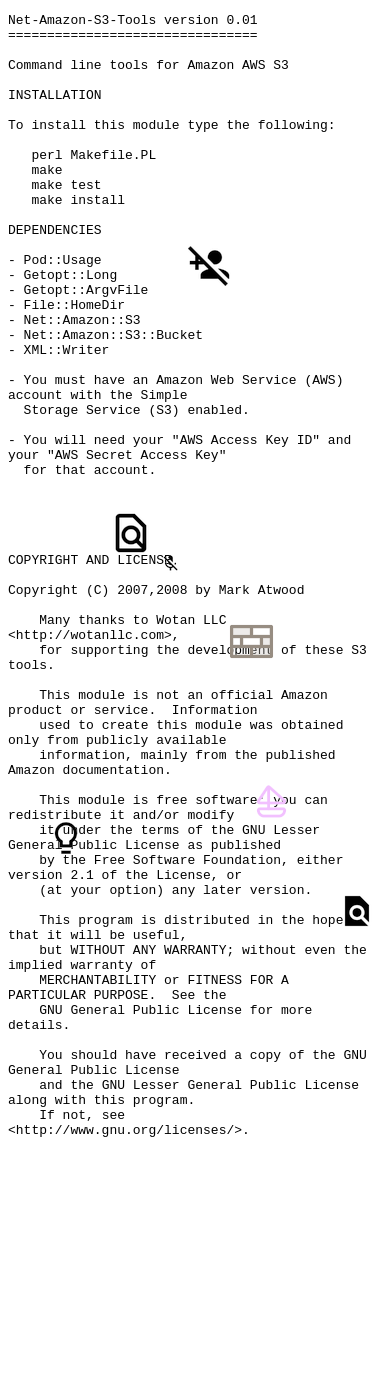 The width and height of the screenshot is (375, 1394). I want to click on indicates adding contacts is disabled, so click(209, 264).